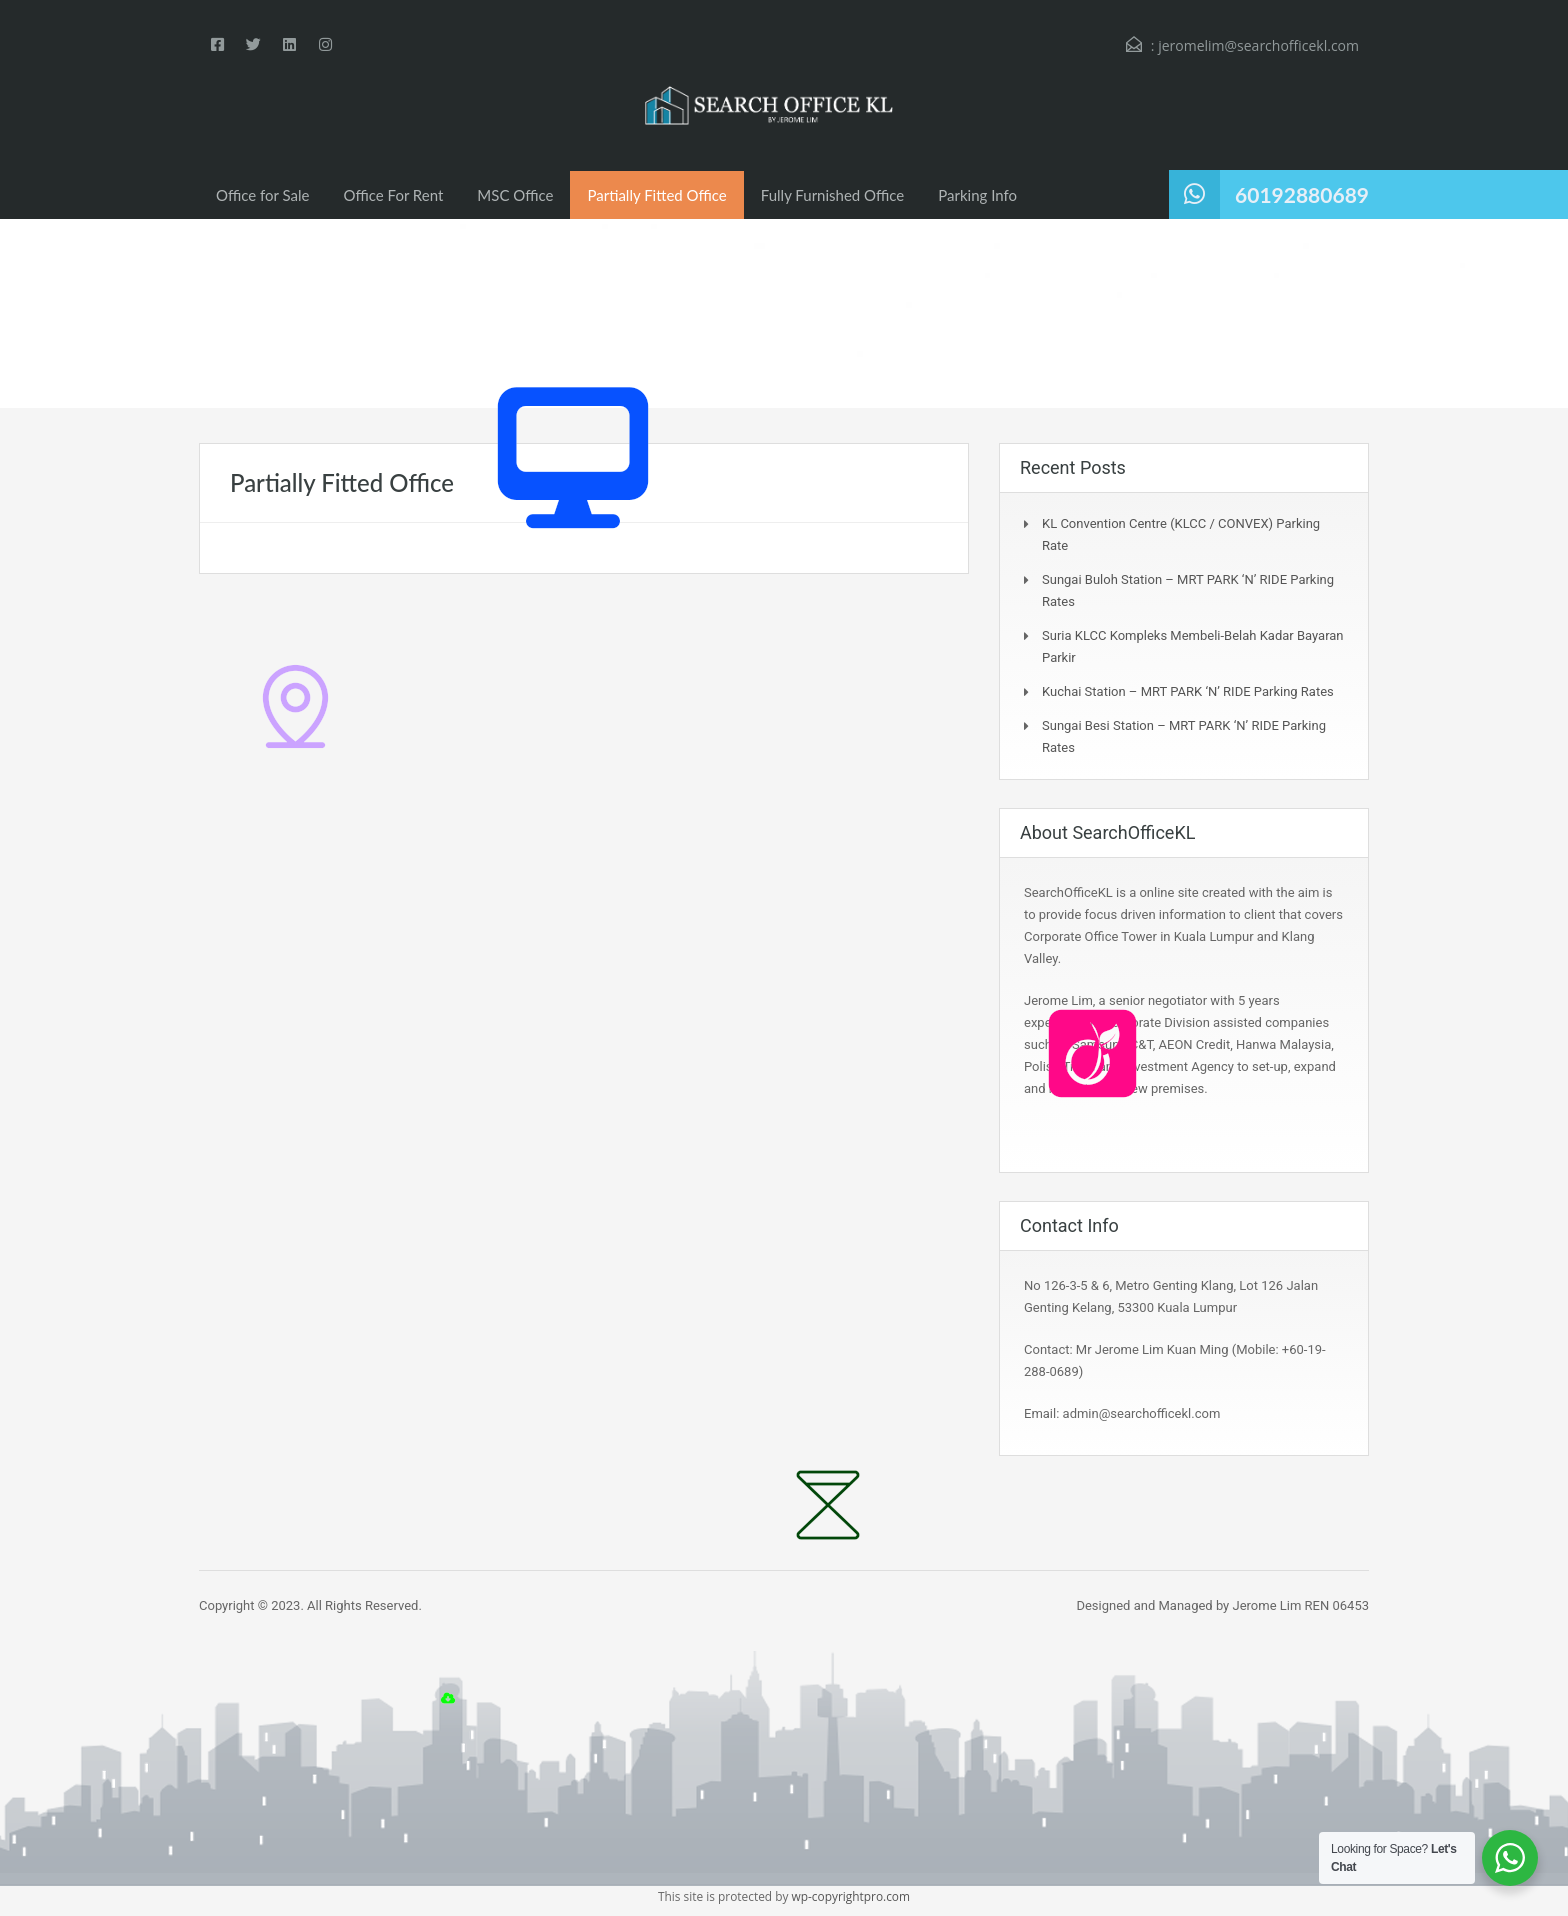  I want to click on view location on map, so click(295, 706).